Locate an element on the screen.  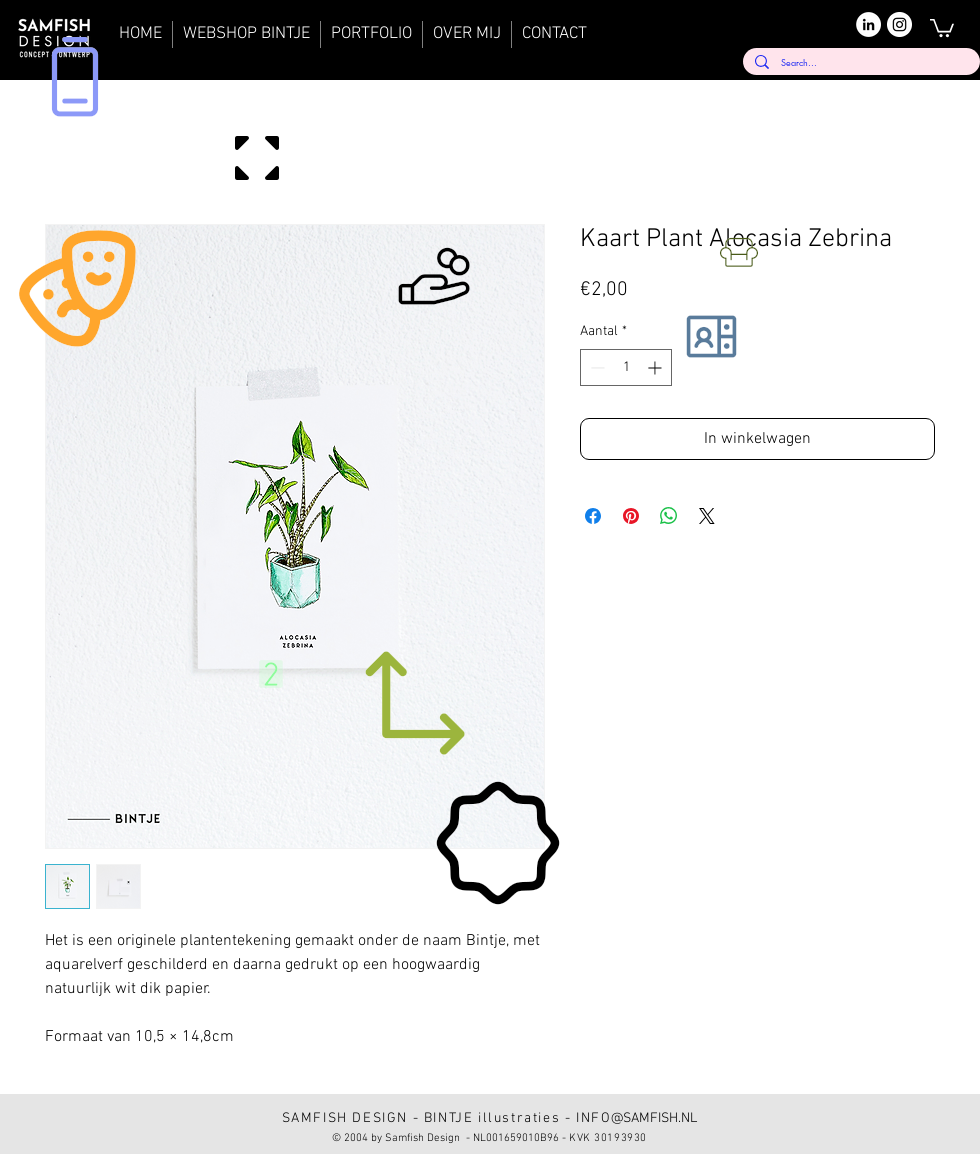
adjust vector path or anchor points is located at coordinates (411, 701).